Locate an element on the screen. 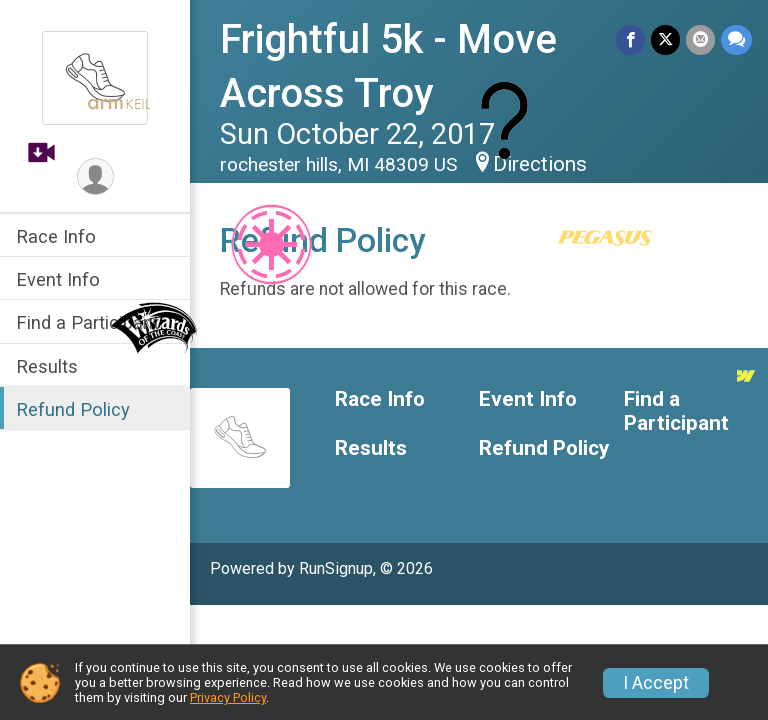 The width and height of the screenshot is (768, 720). arm keil brand logo is located at coordinates (119, 104).